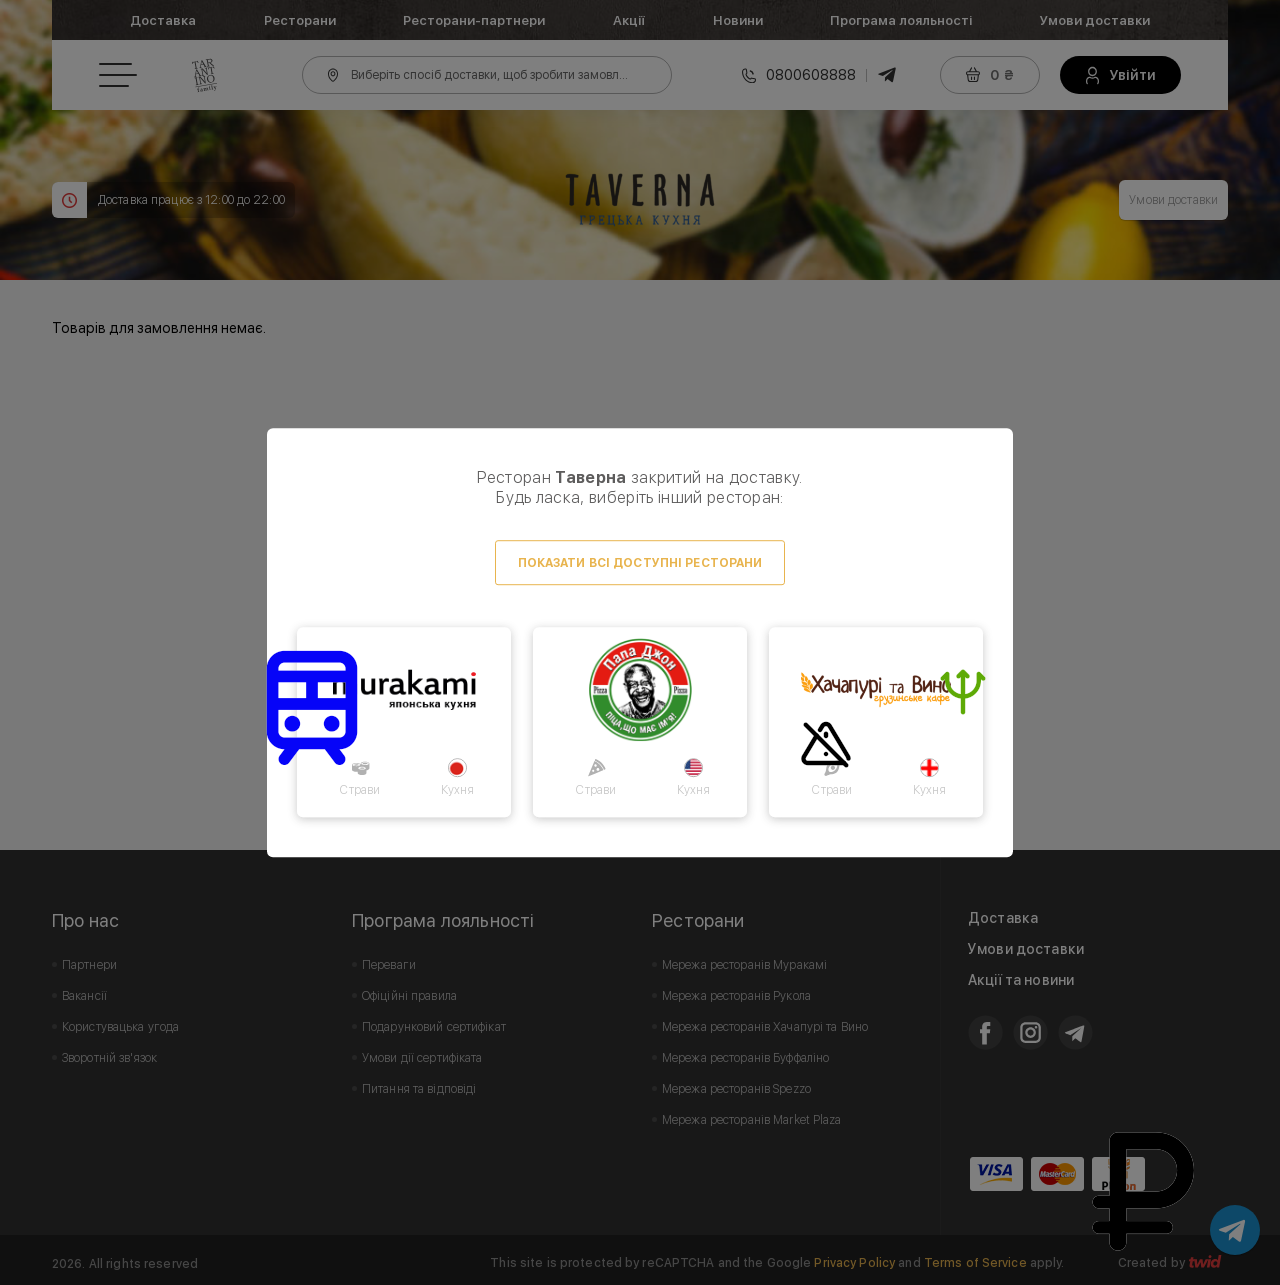 The width and height of the screenshot is (1280, 1285). What do you see at coordinates (312, 704) in the screenshot?
I see `access train schedules or railway information` at bounding box center [312, 704].